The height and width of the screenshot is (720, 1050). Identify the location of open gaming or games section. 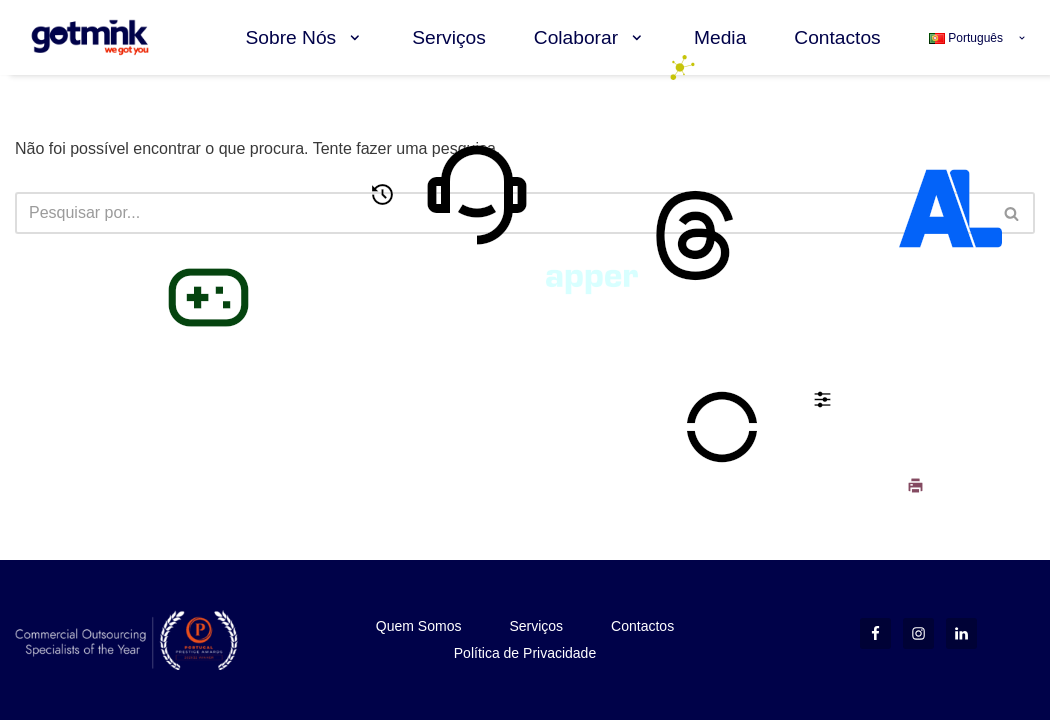
(208, 297).